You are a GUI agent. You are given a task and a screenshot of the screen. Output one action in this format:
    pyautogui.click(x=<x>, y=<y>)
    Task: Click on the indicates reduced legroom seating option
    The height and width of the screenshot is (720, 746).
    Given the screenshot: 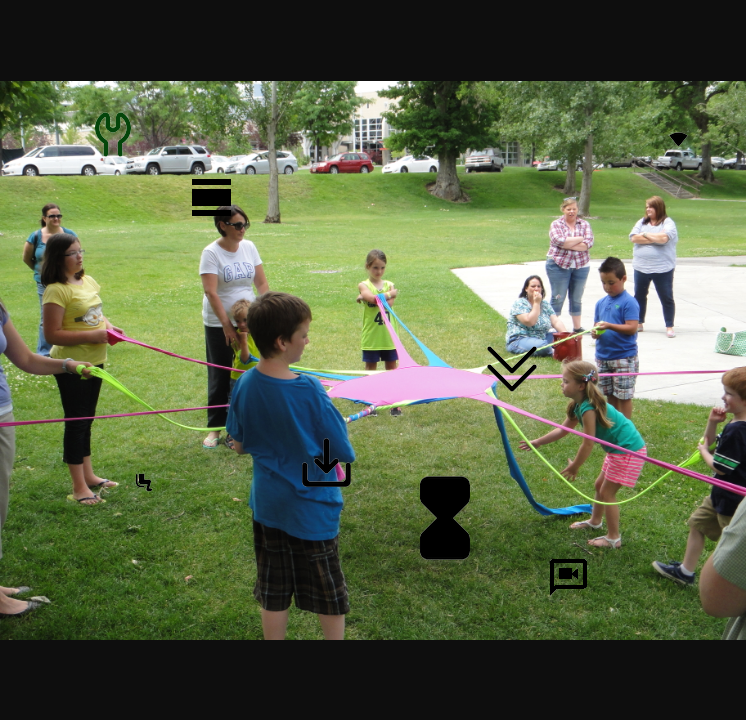 What is the action you would take?
    pyautogui.click(x=144, y=482)
    